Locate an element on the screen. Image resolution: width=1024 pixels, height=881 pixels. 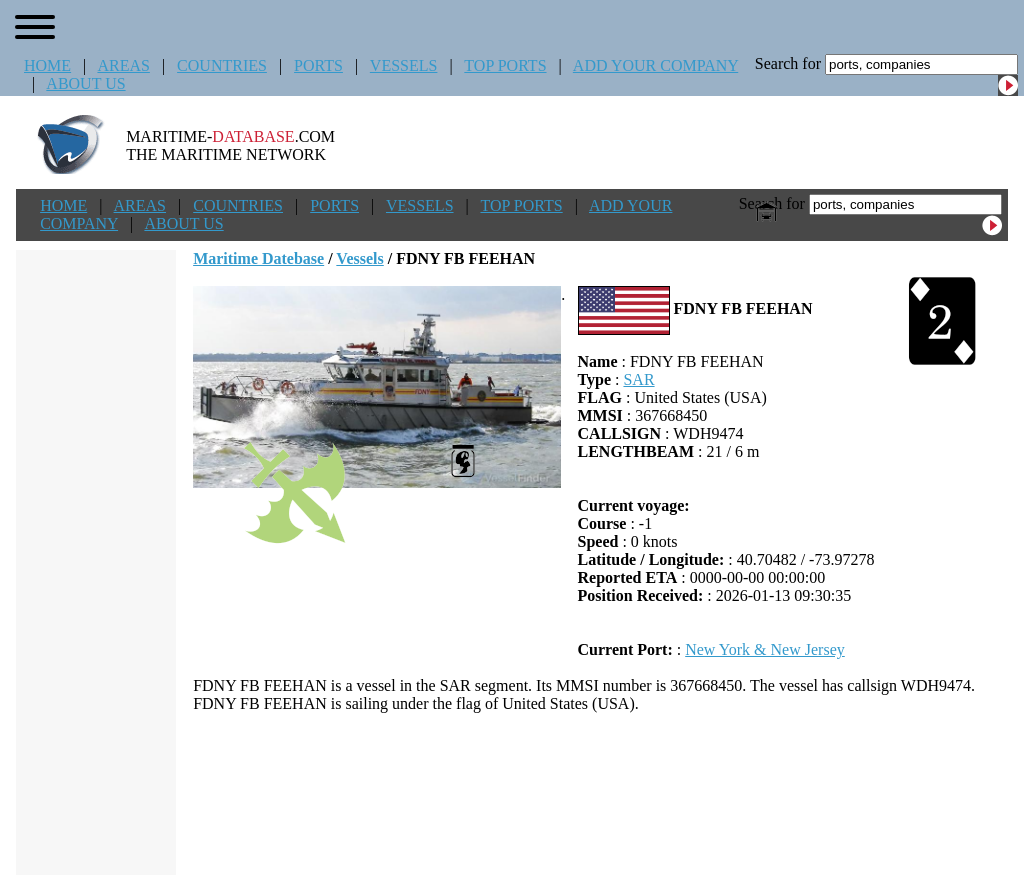
two of diamonds playing card is located at coordinates (942, 321).